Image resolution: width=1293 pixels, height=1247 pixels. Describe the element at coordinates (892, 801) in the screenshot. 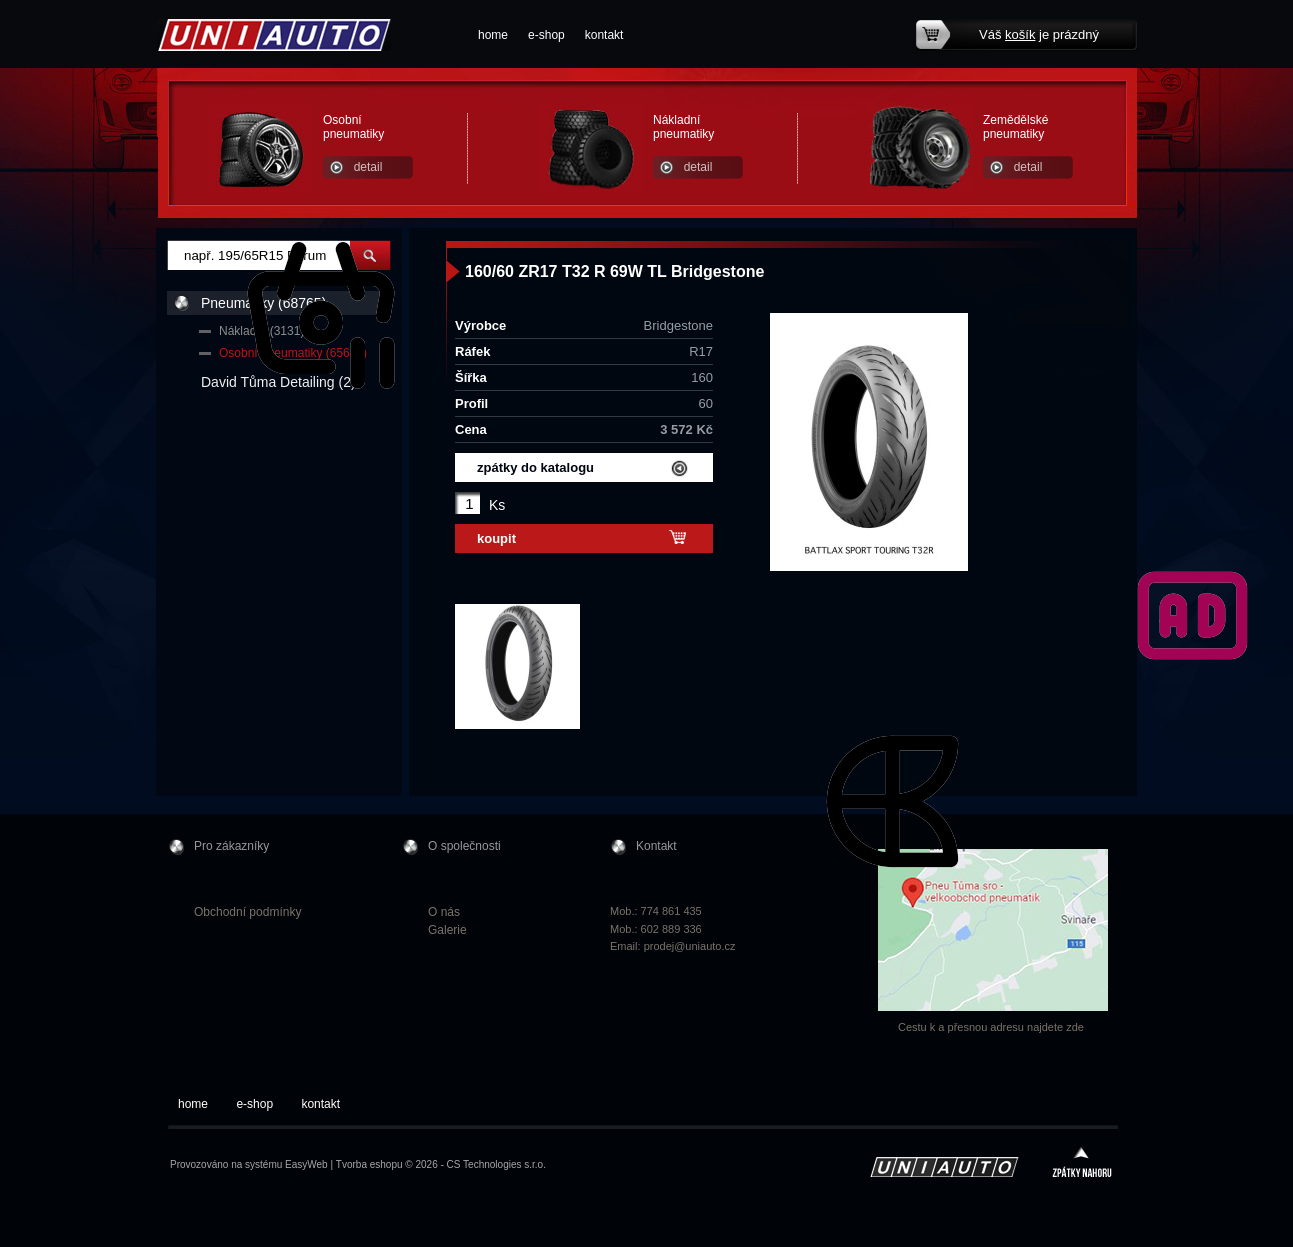

I see `open Craft app` at that location.